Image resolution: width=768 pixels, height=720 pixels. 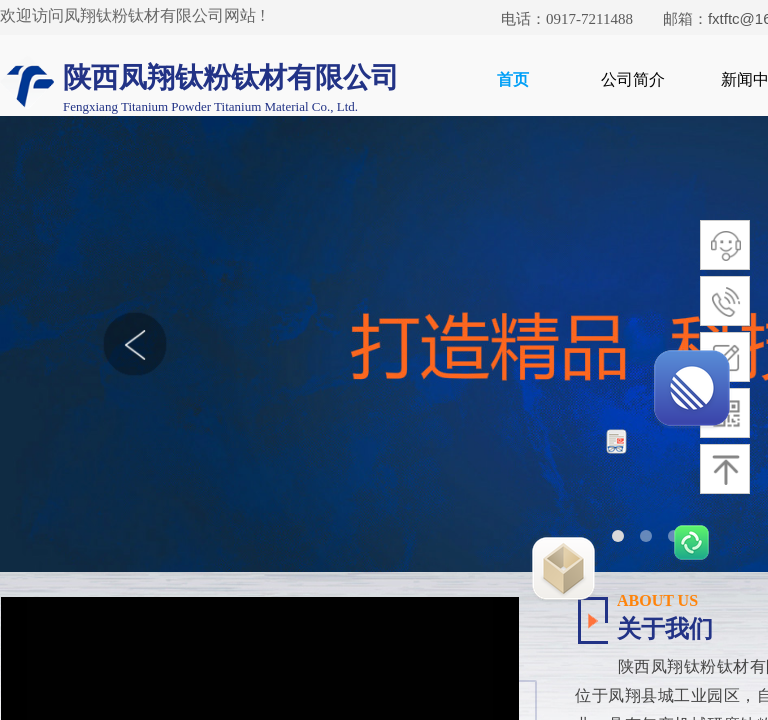 I want to click on open Element messaging app, so click(x=691, y=542).